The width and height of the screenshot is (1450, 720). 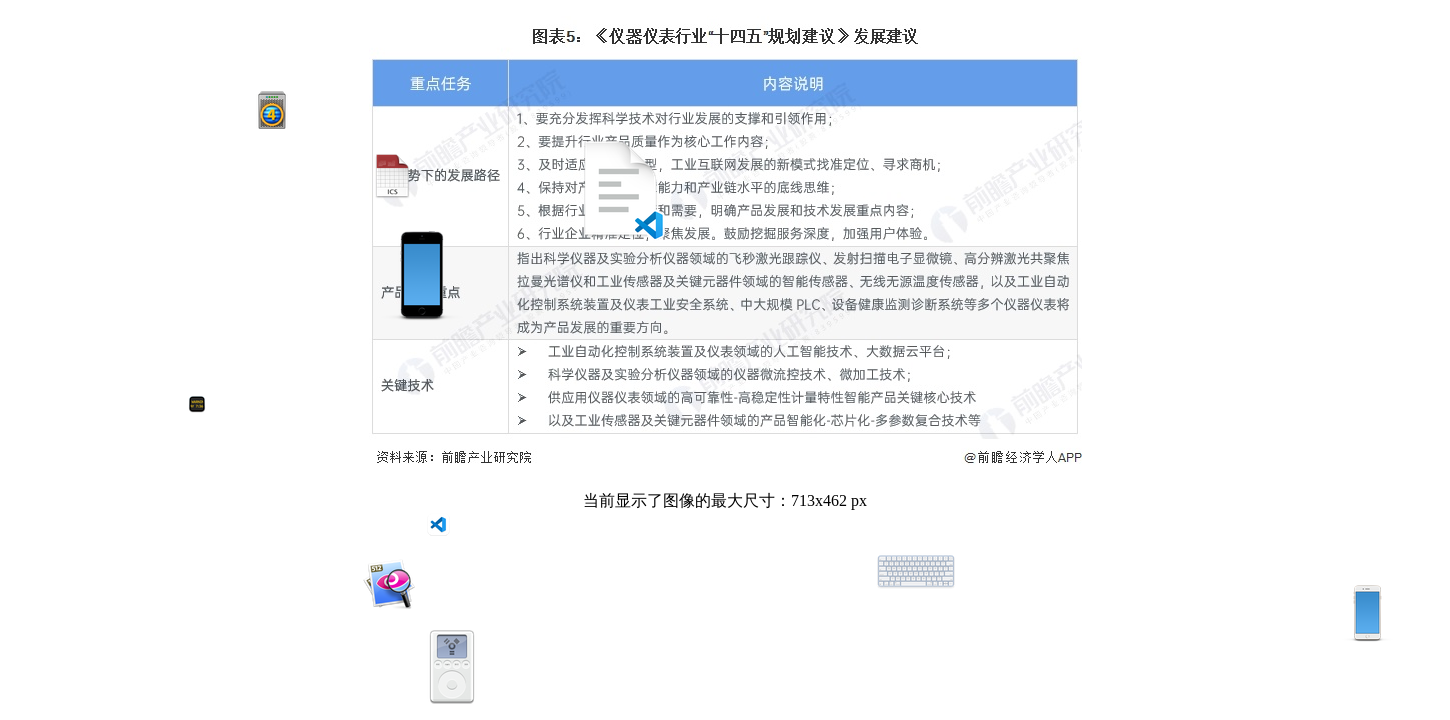 What do you see at coordinates (1367, 613) in the screenshot?
I see `indicates a connected iPhone device` at bounding box center [1367, 613].